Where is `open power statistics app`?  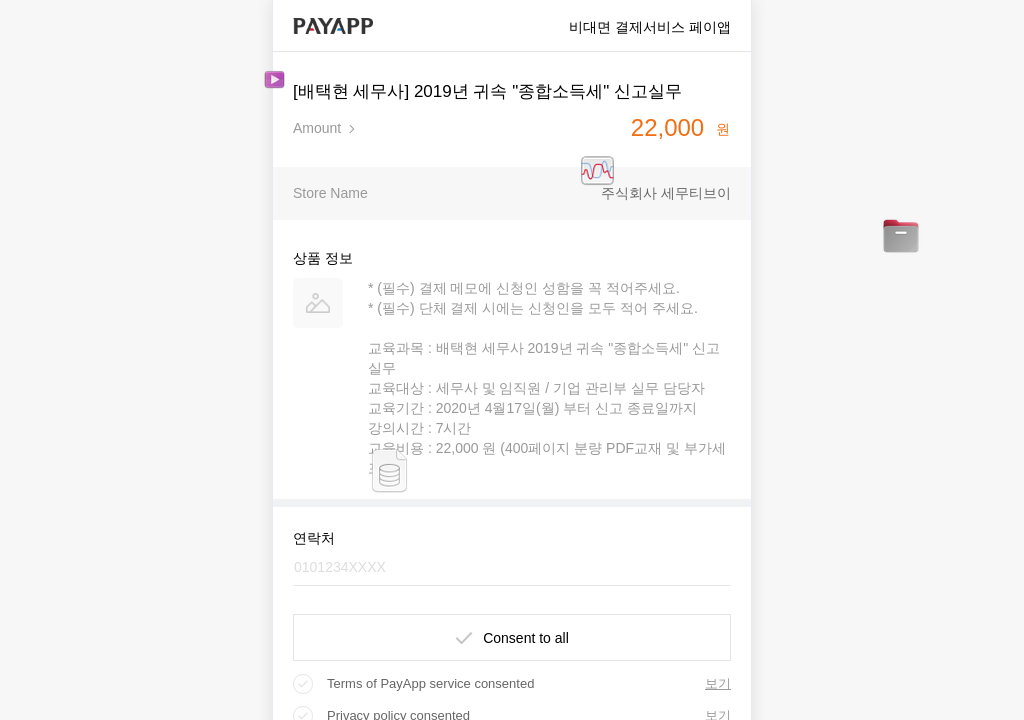
open power statistics app is located at coordinates (597, 170).